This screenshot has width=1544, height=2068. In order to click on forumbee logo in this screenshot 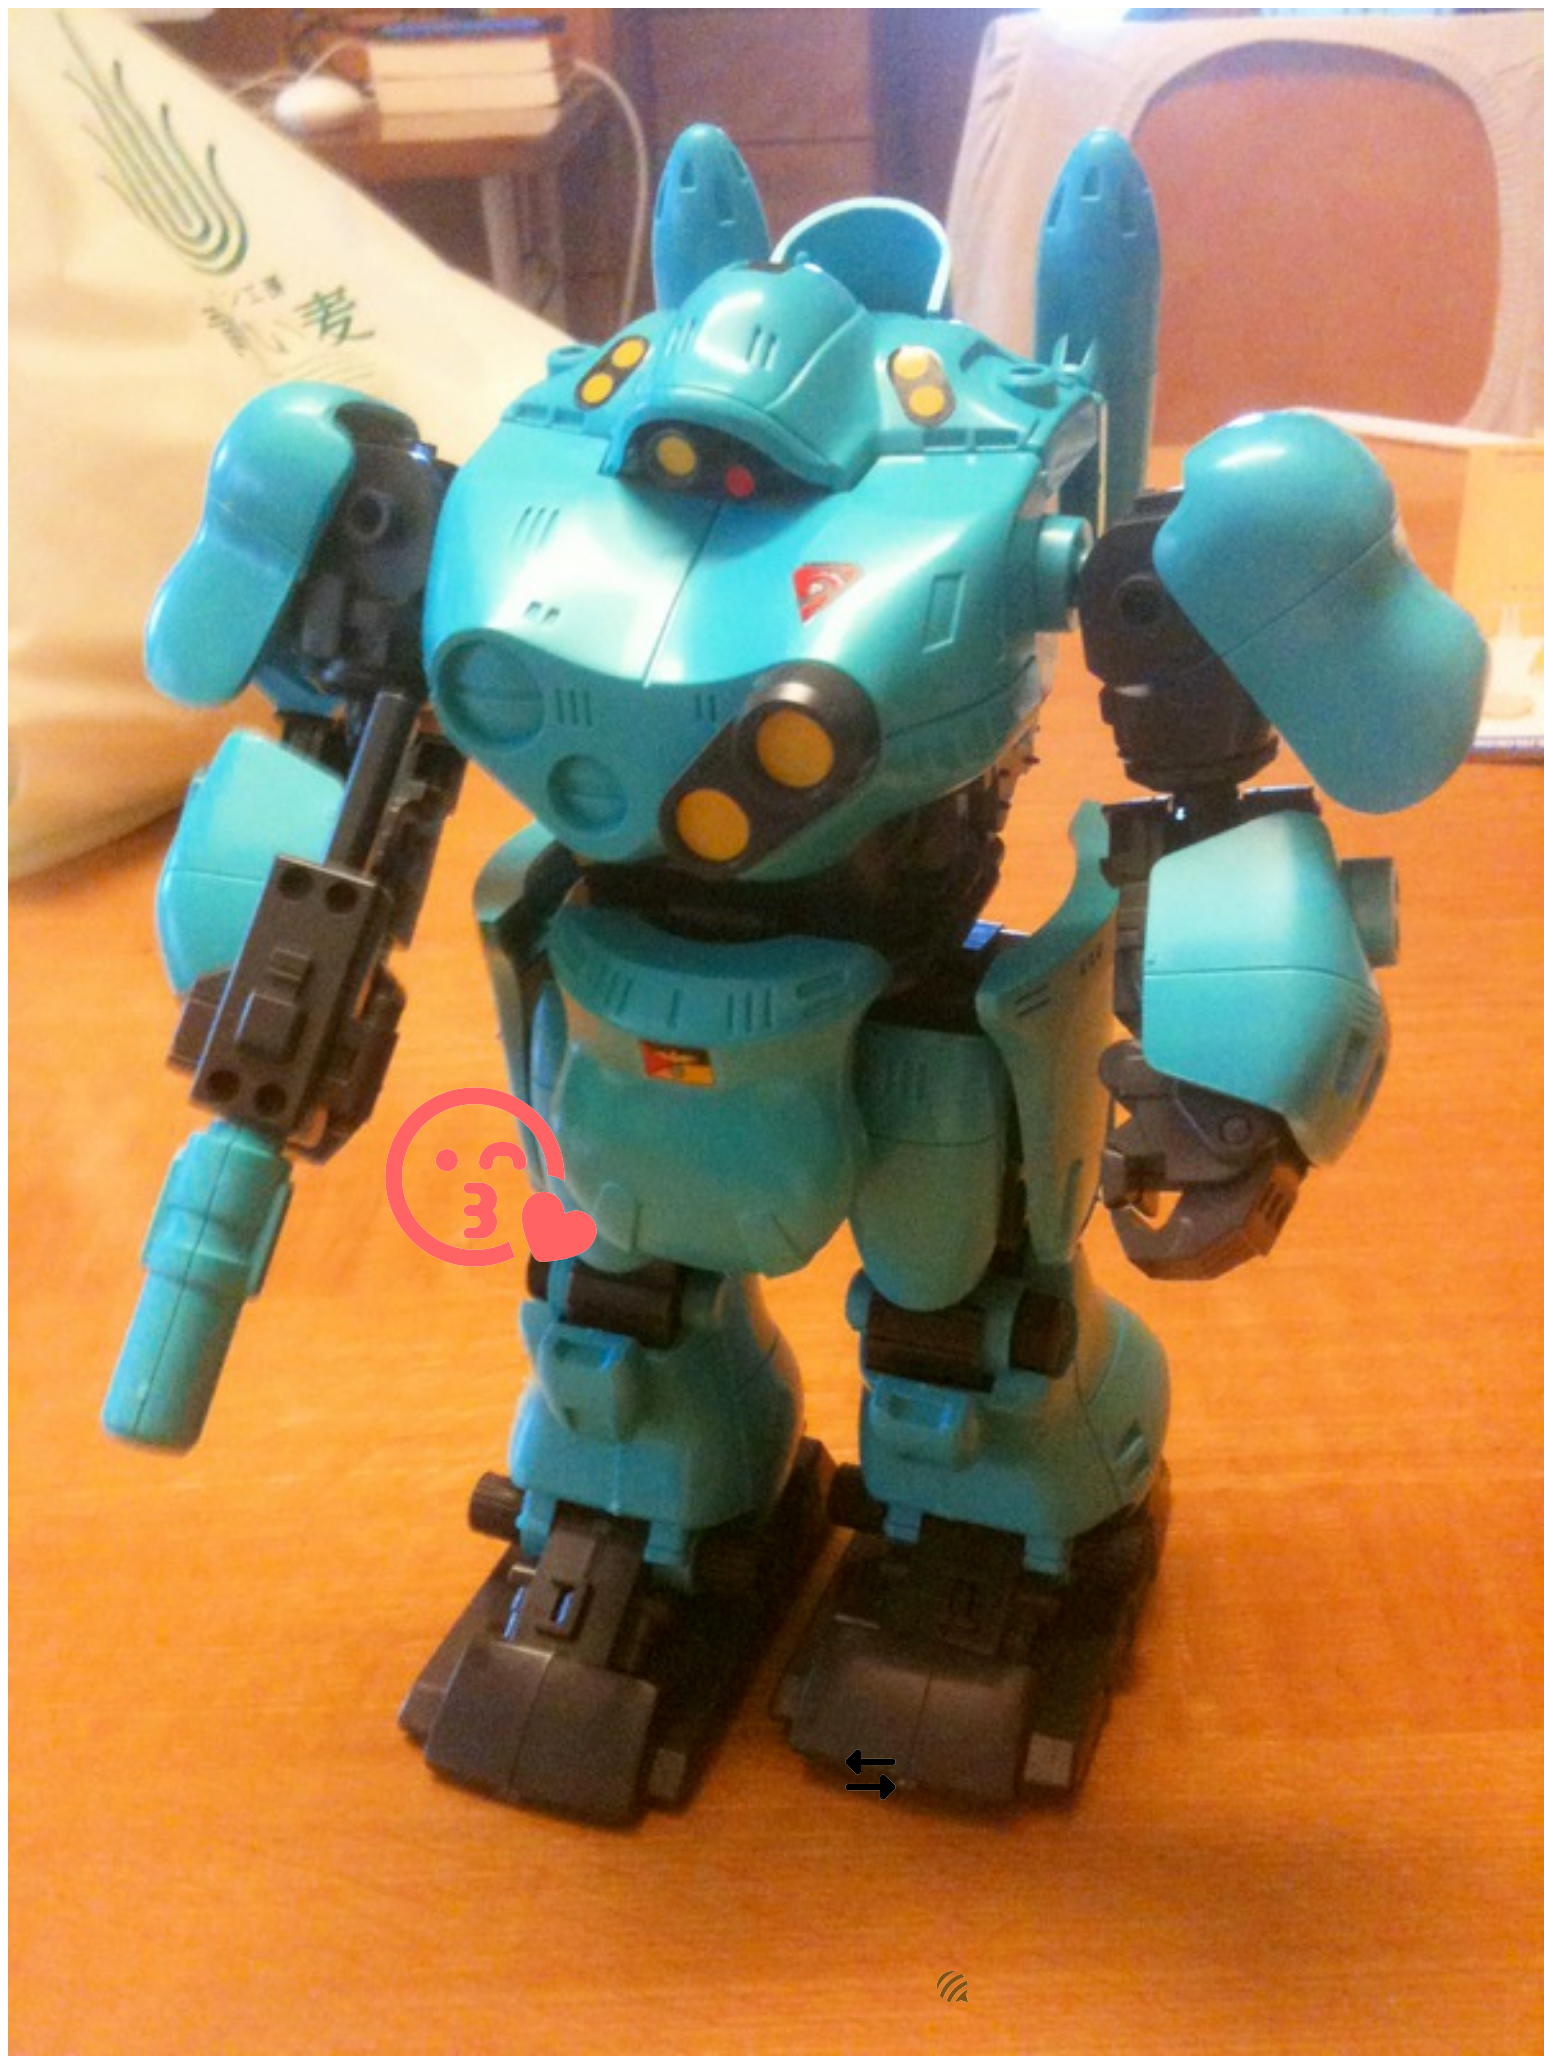, I will do `click(952, 1986)`.